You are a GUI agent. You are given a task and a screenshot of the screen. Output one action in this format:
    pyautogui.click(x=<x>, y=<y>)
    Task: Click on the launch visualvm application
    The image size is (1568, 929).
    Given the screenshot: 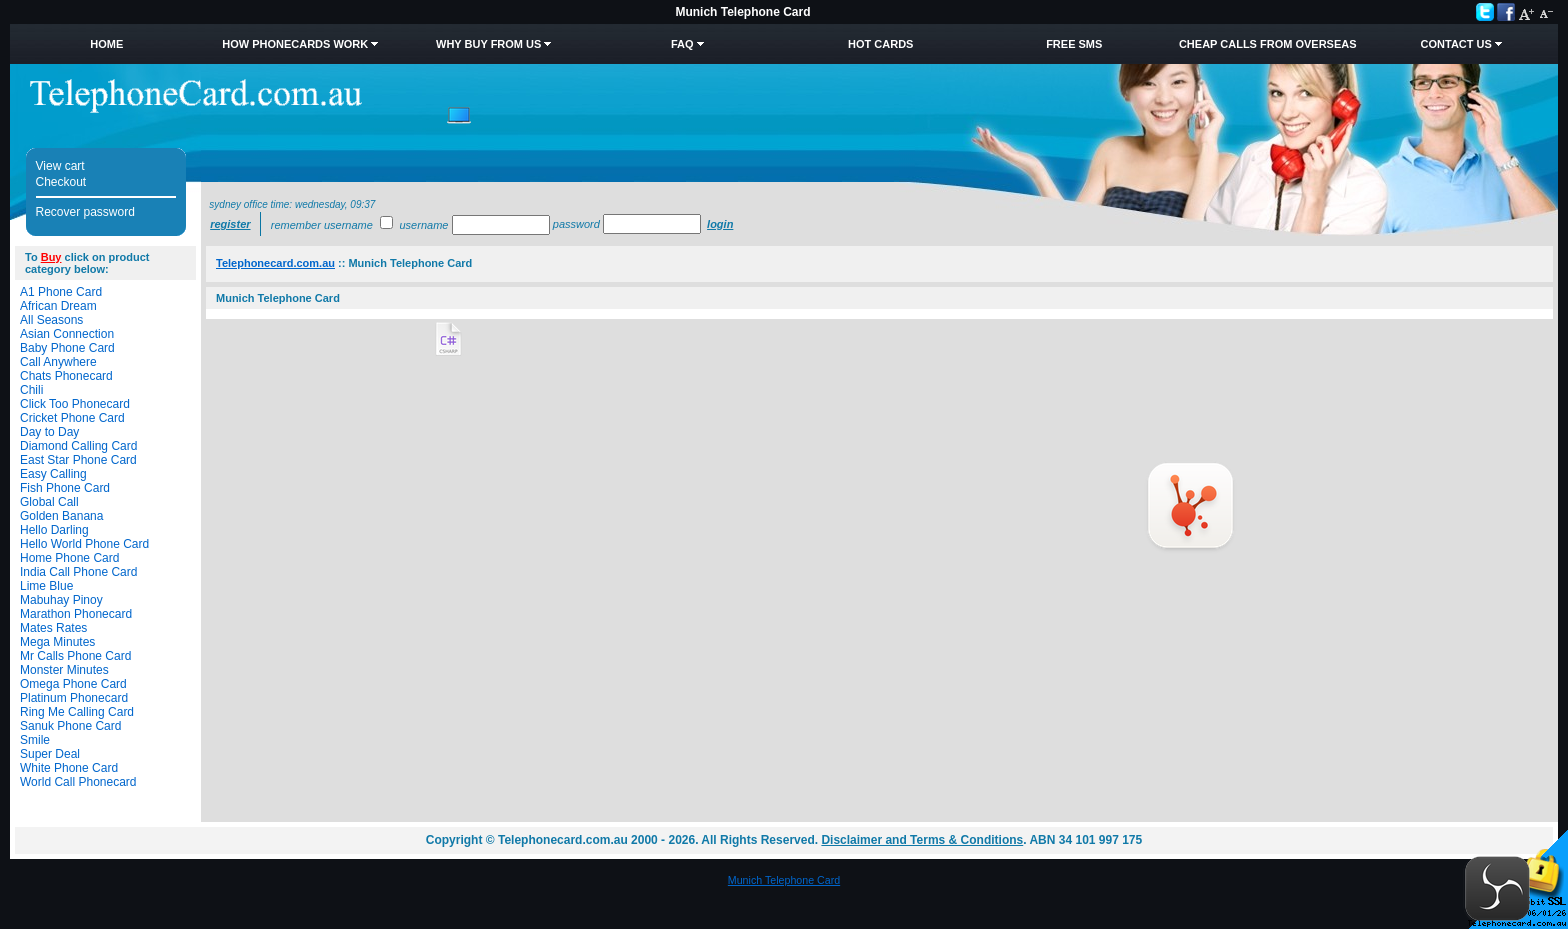 What is the action you would take?
    pyautogui.click(x=1190, y=505)
    